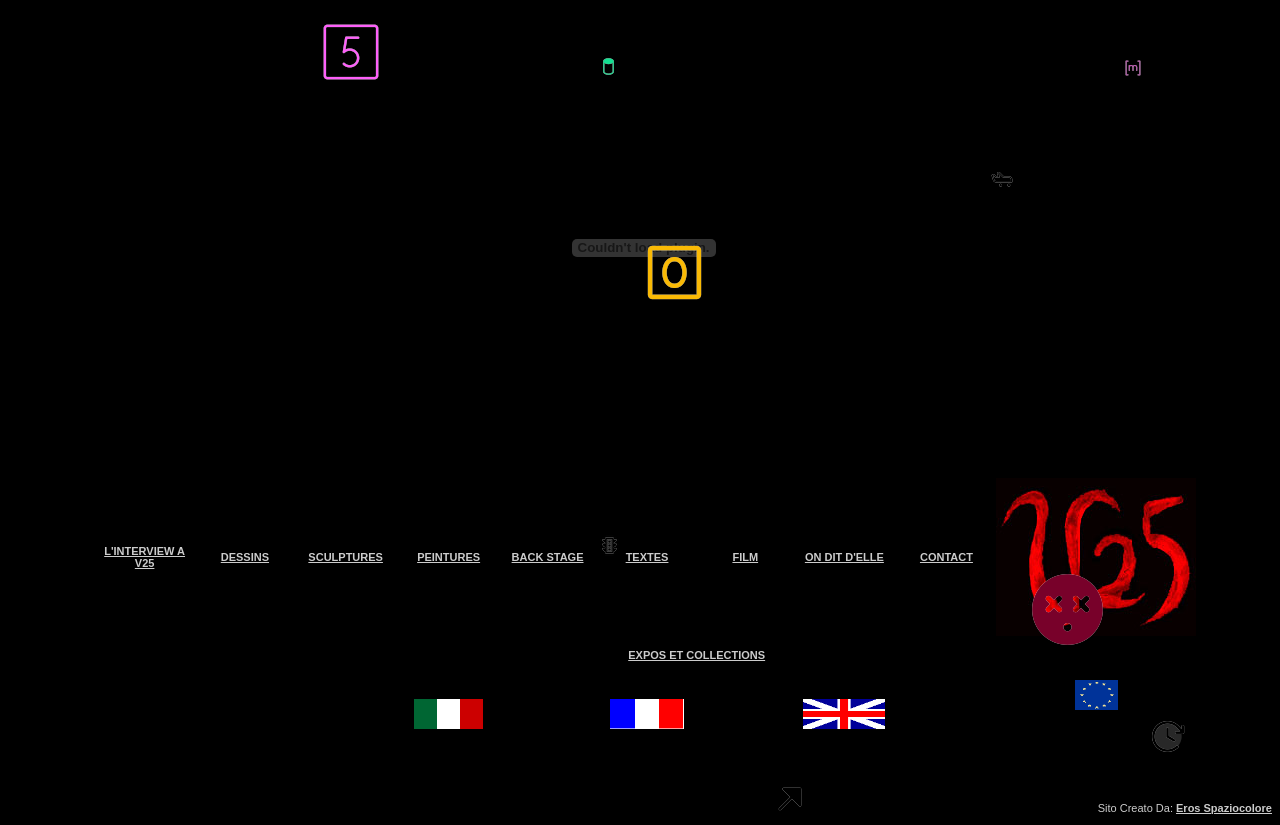 This screenshot has height=825, width=1280. What do you see at coordinates (1067, 609) in the screenshot?
I see `indicates an error or failed action` at bounding box center [1067, 609].